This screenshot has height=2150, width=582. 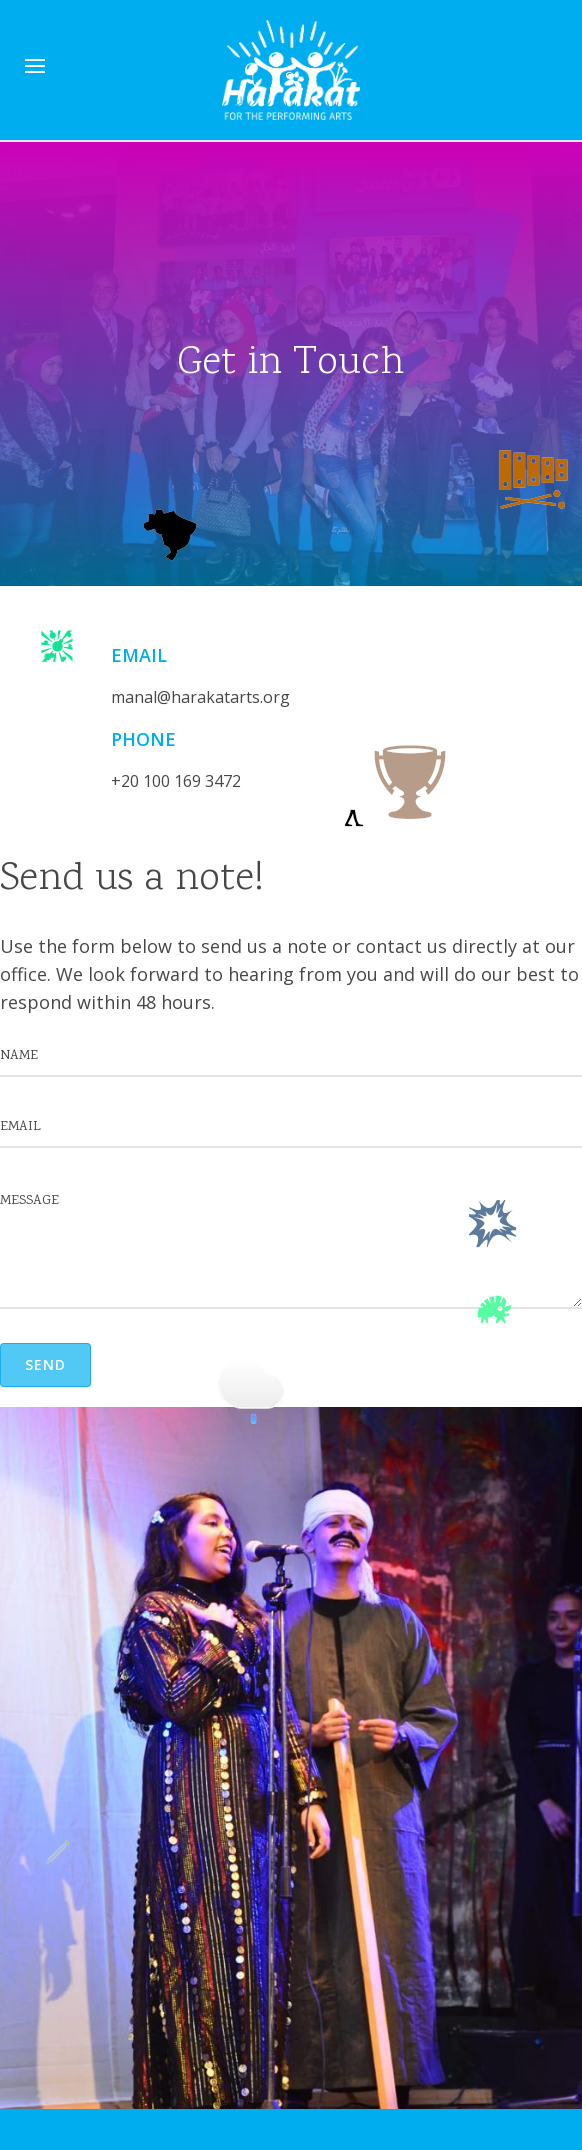 I want to click on indicates walking or movement action, so click(x=354, y=818).